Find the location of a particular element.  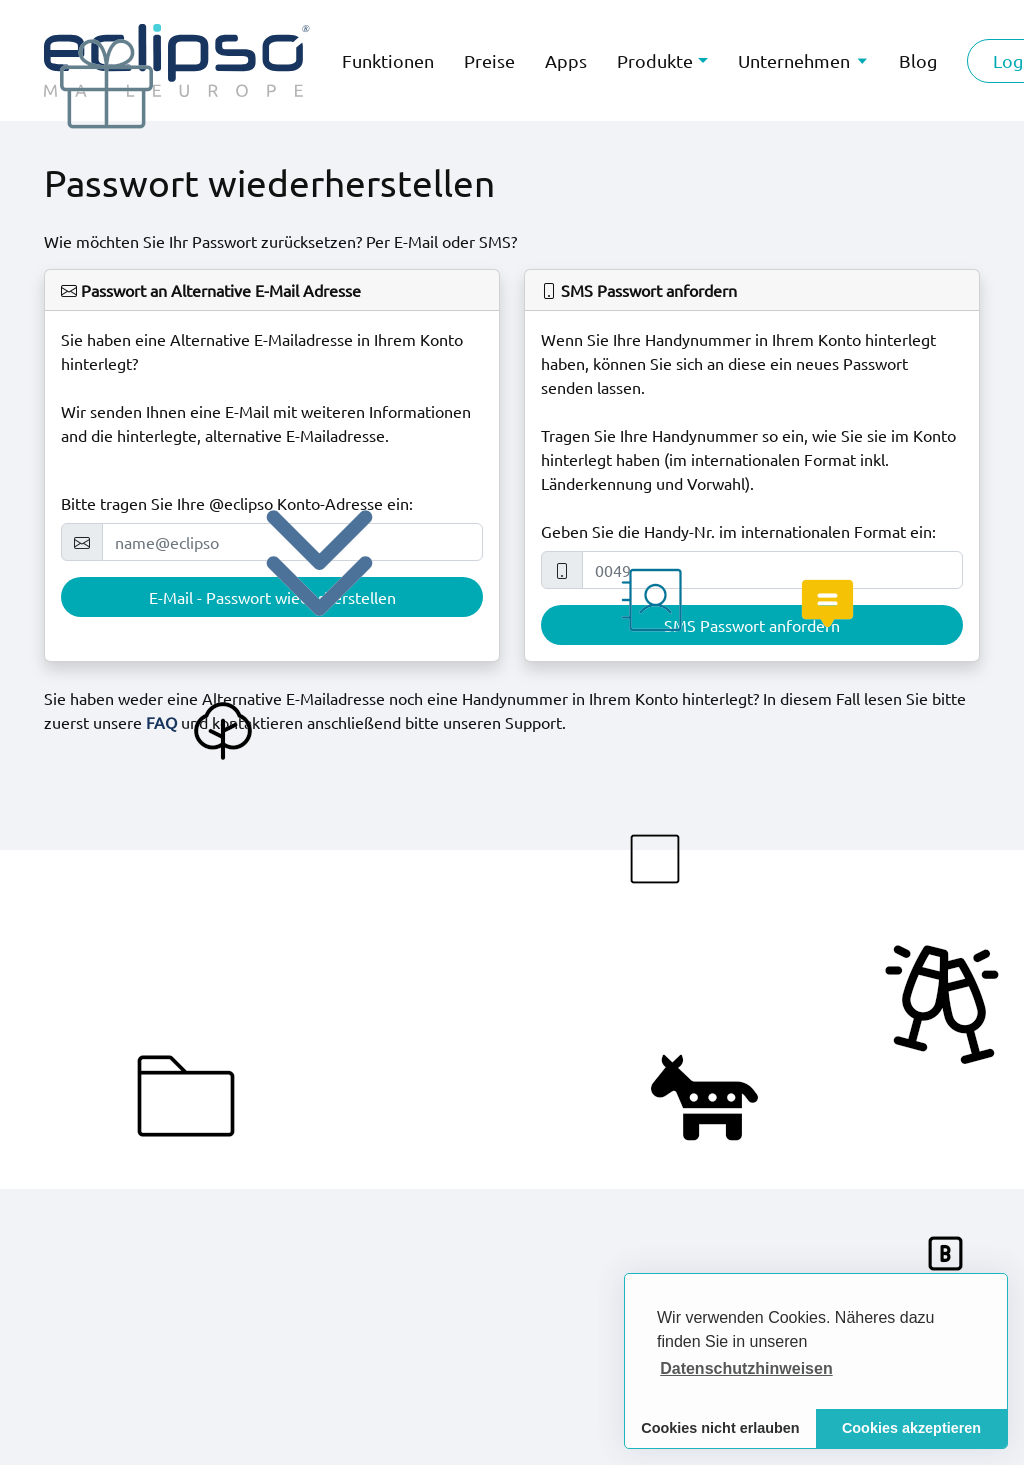

open your contacts or address book is located at coordinates (653, 600).